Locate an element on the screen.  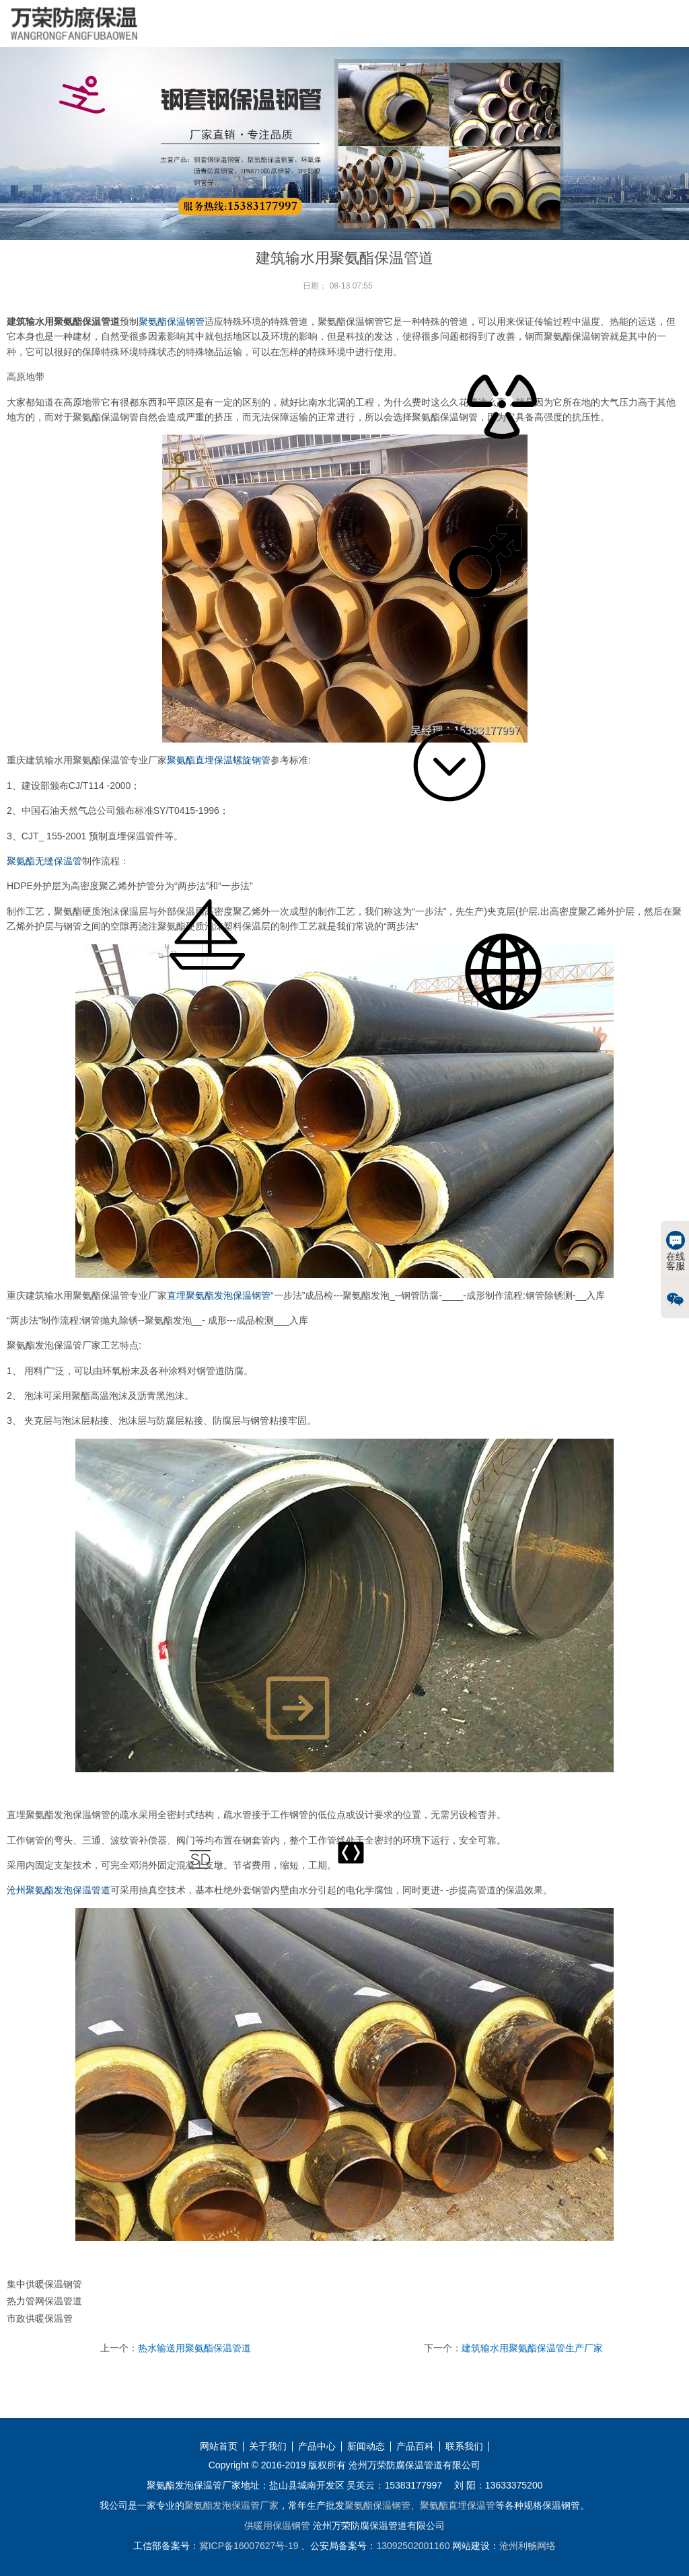
expand to show more content is located at coordinates (449, 765).